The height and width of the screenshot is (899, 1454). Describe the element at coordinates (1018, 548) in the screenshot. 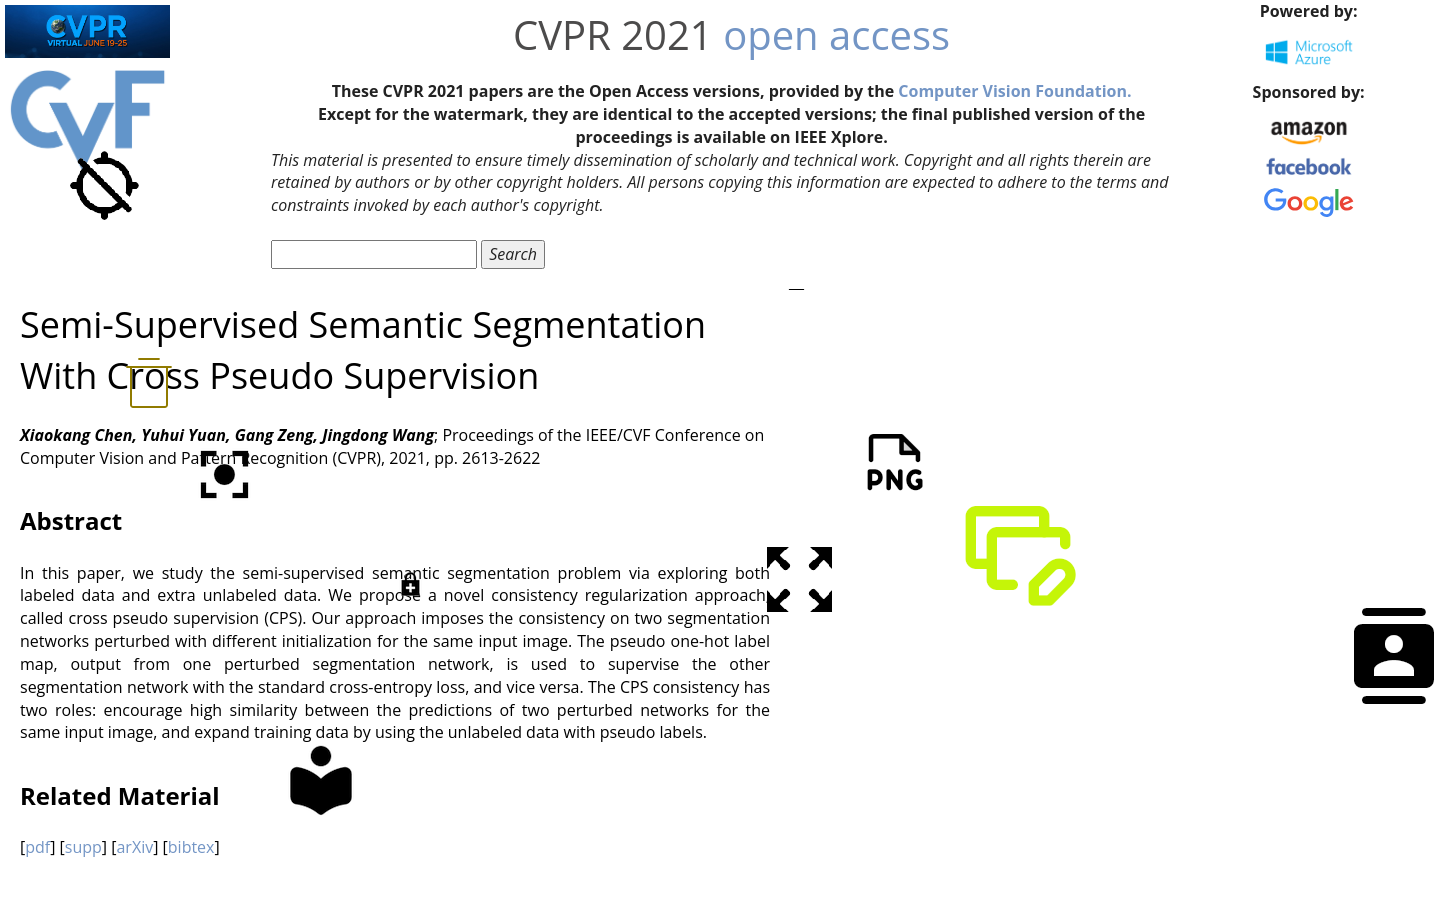

I see `edit payment or cash transaction details` at that location.